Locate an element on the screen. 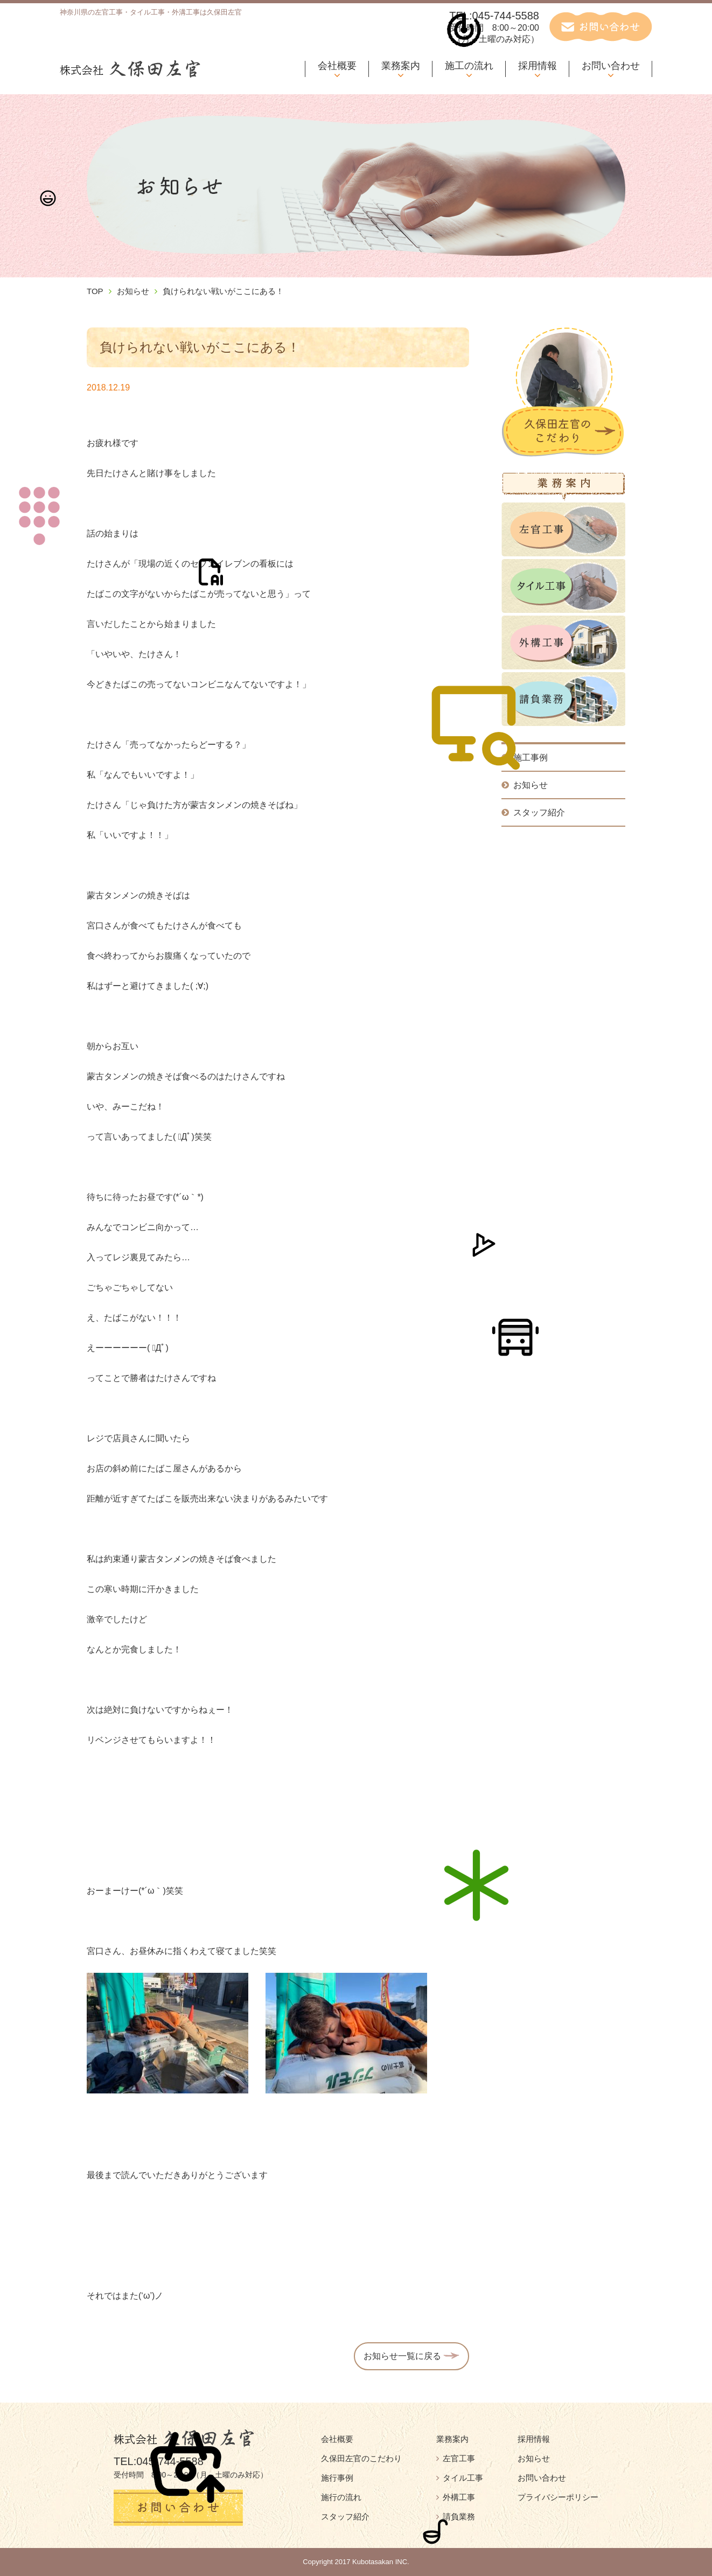 Image resolution: width=712 pixels, height=2576 pixels. view public transit options is located at coordinates (515, 1337).